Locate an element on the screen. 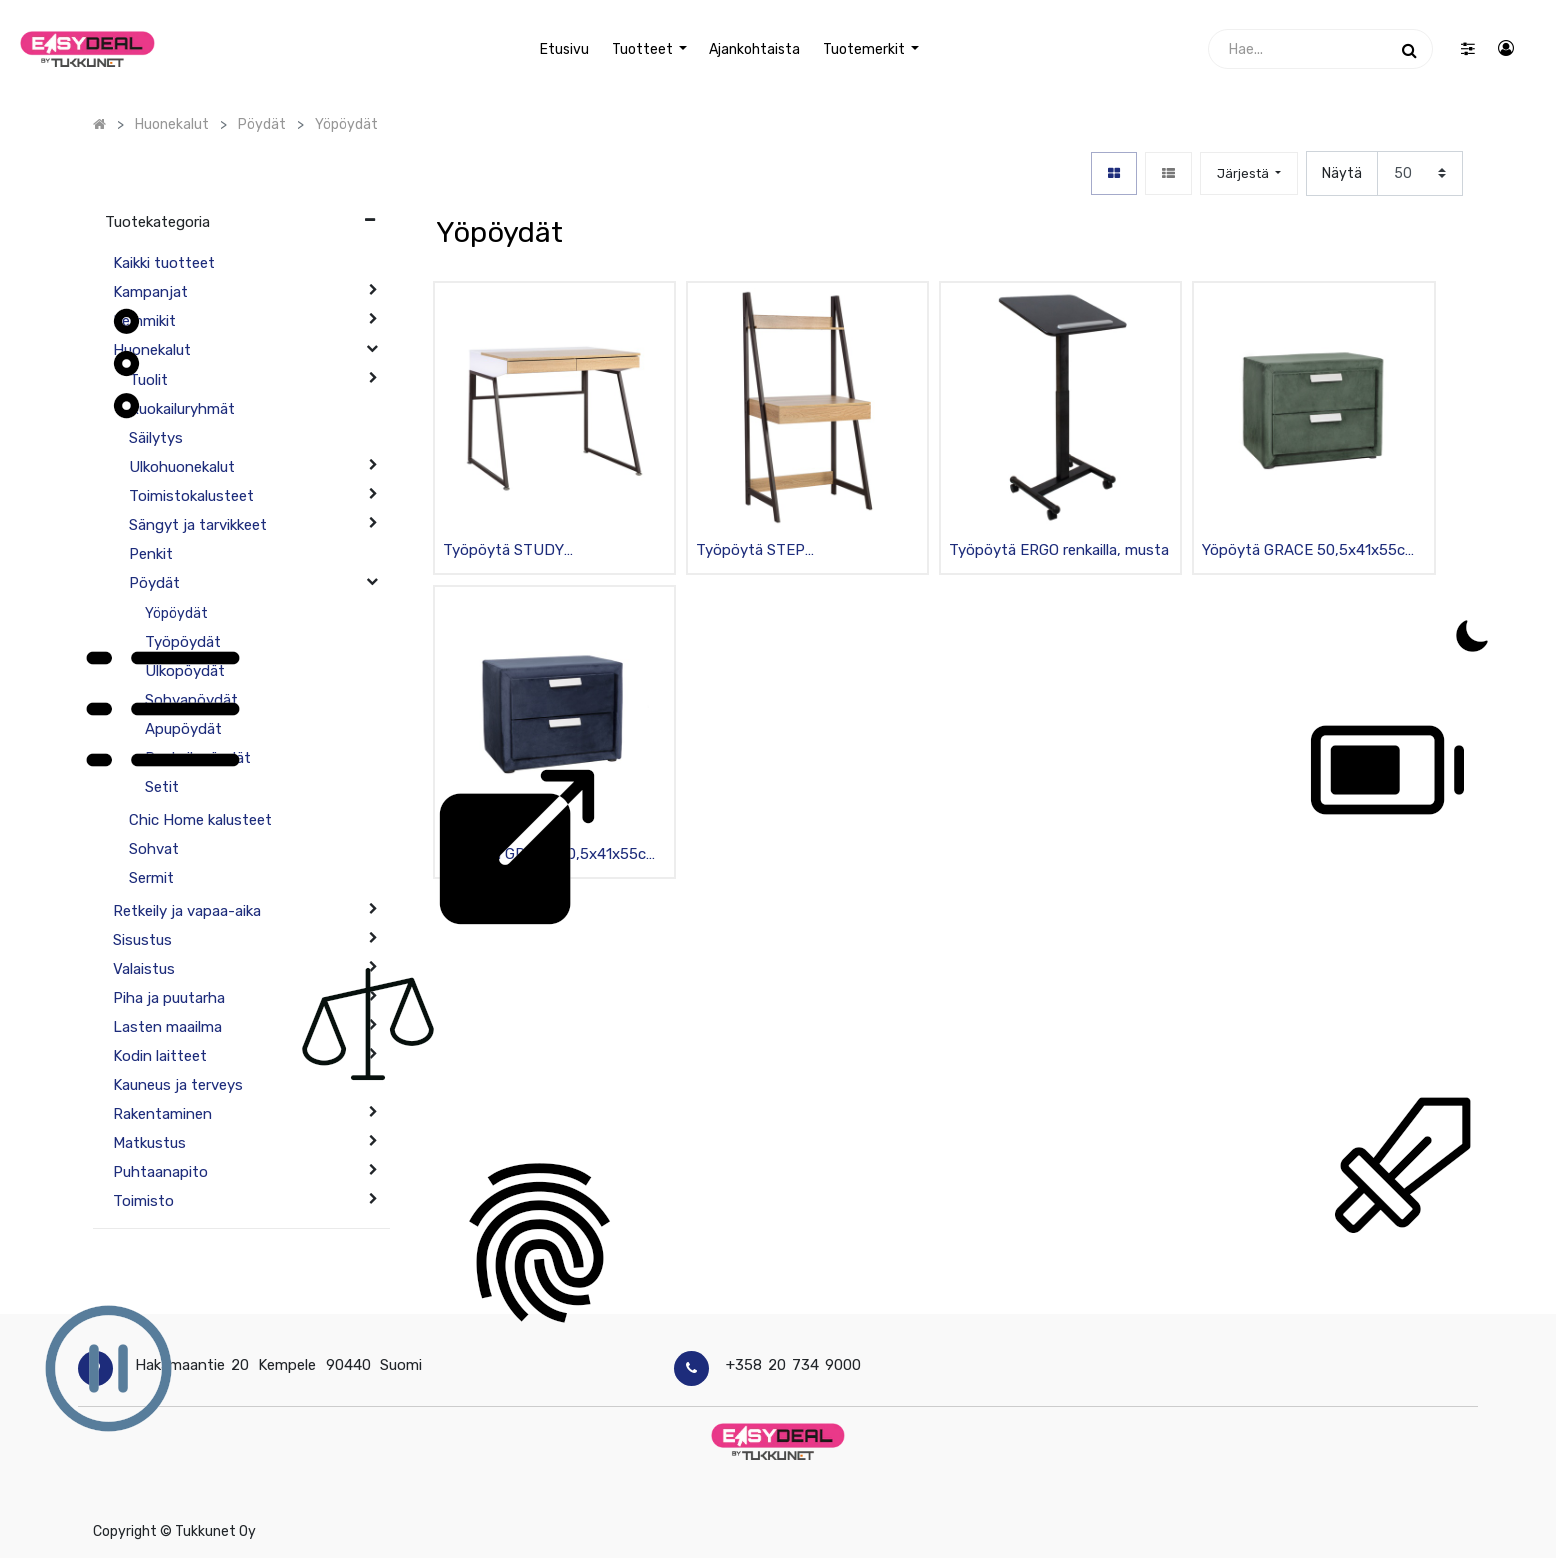  compare items or options is located at coordinates (368, 1024).